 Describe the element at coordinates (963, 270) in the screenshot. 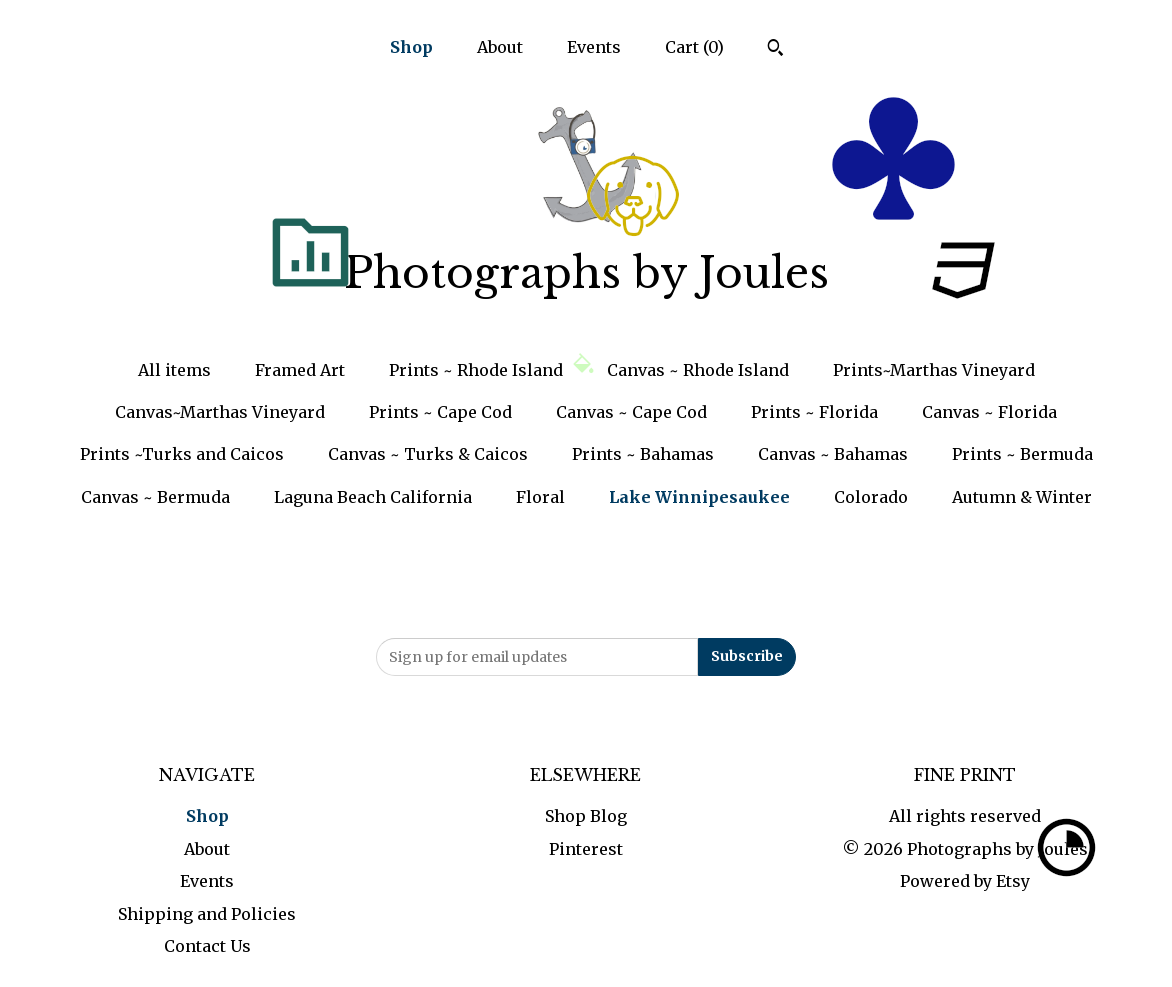

I see `indicates CSS3 styling or stylesheet` at that location.